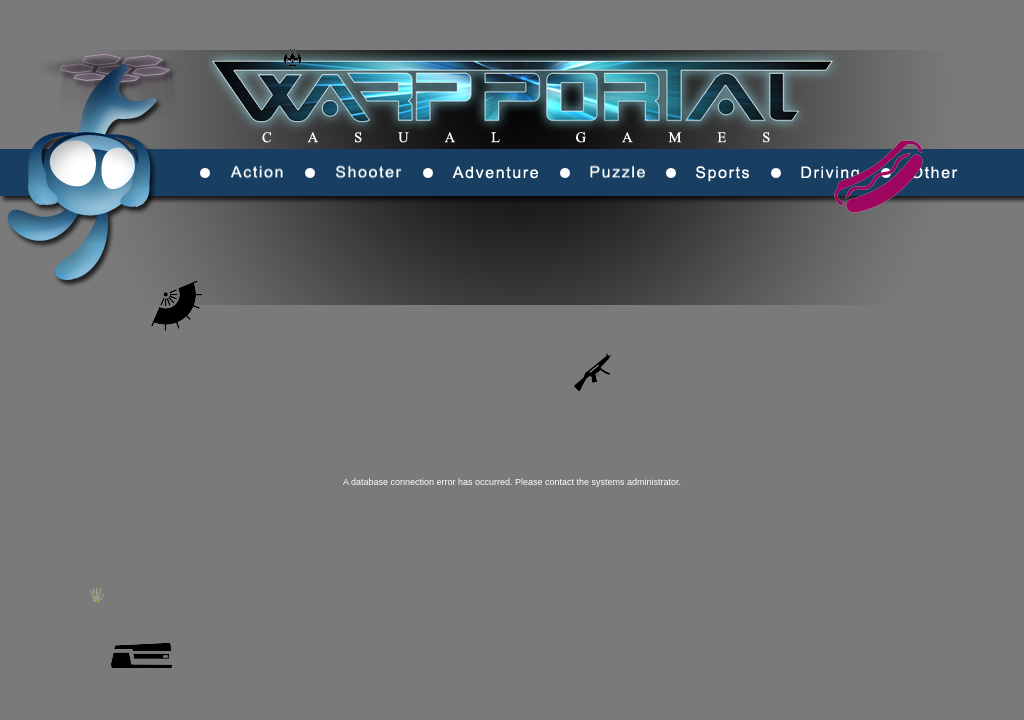  What do you see at coordinates (878, 176) in the screenshot?
I see `browse food or restaurant options` at bounding box center [878, 176].